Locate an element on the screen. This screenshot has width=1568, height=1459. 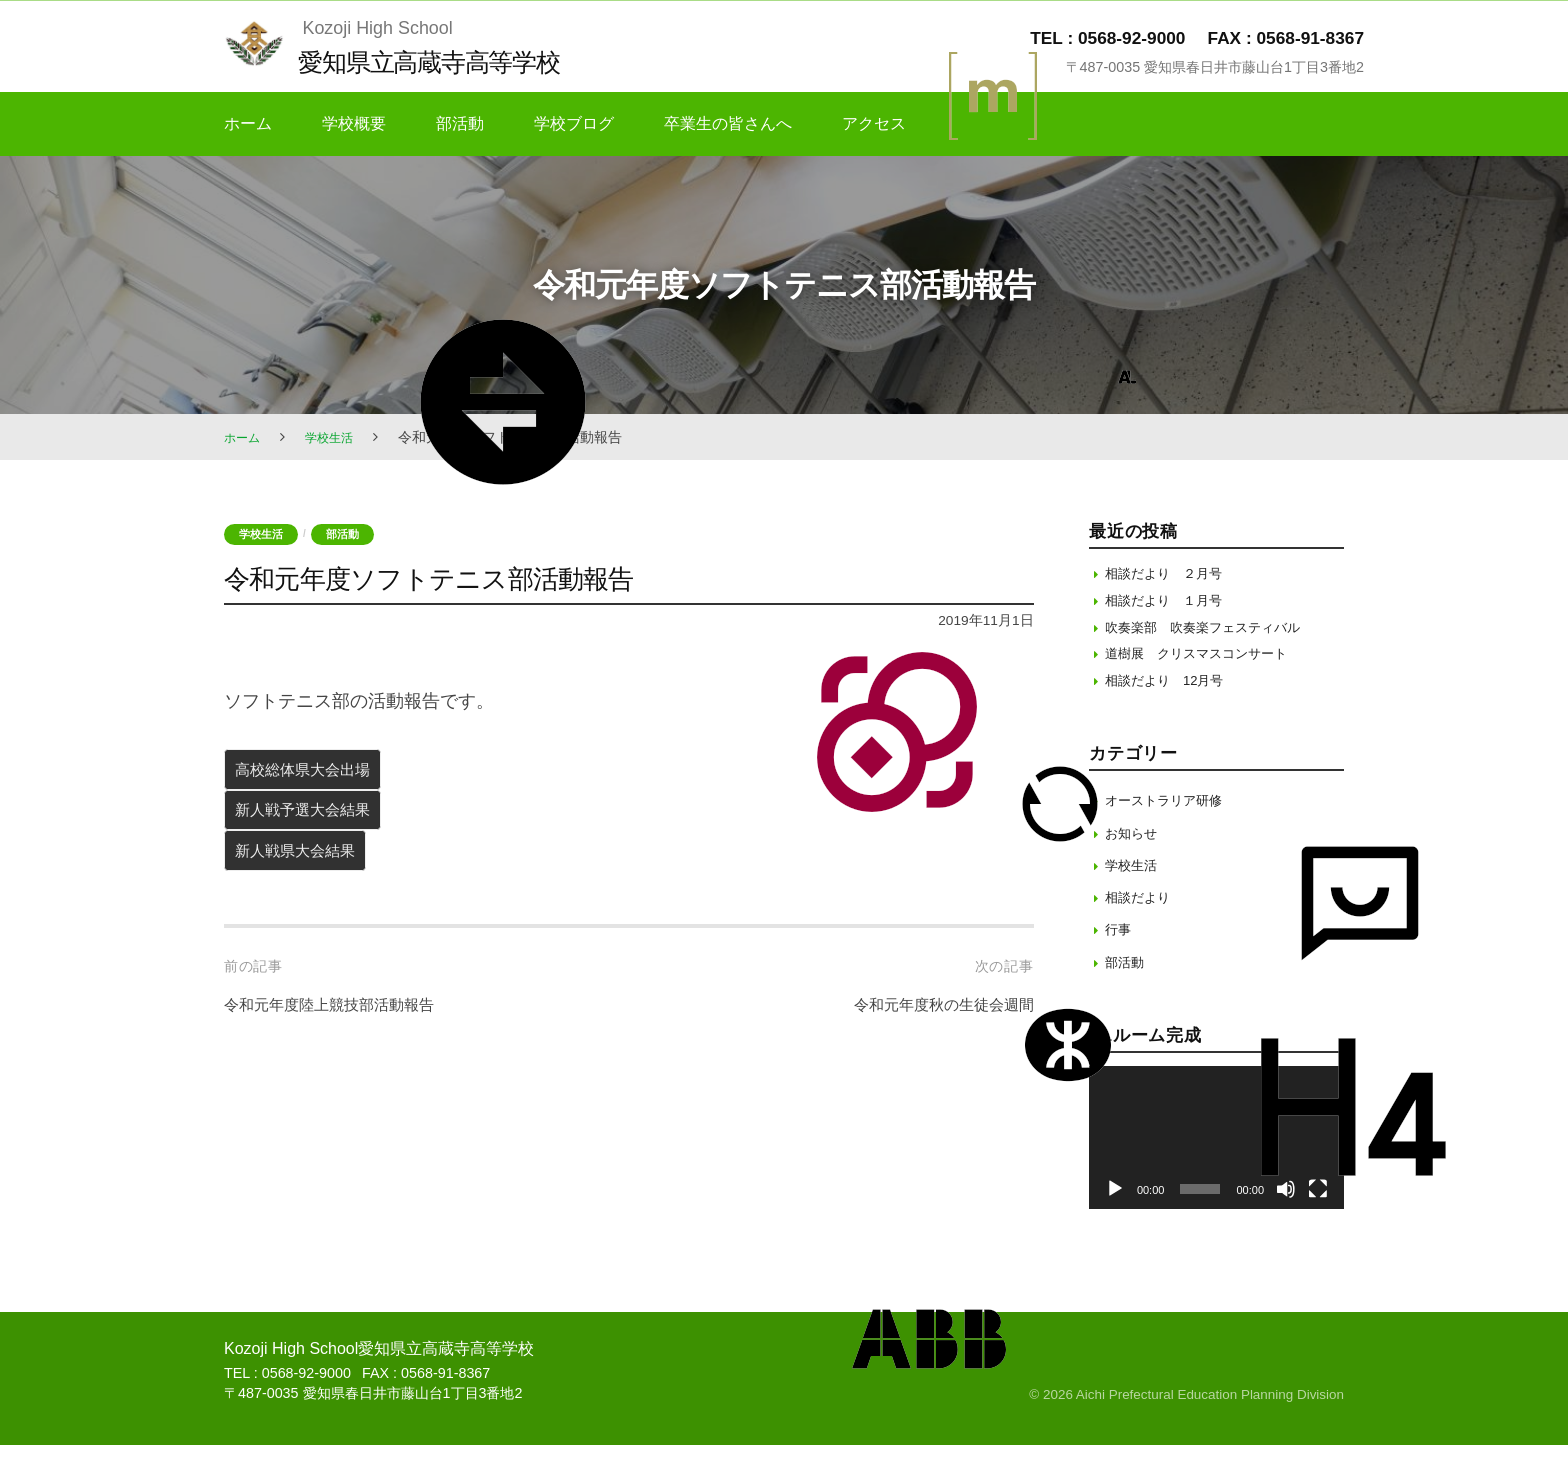
mtr (hong kong mass transit railway) company logo is located at coordinates (1068, 1045).